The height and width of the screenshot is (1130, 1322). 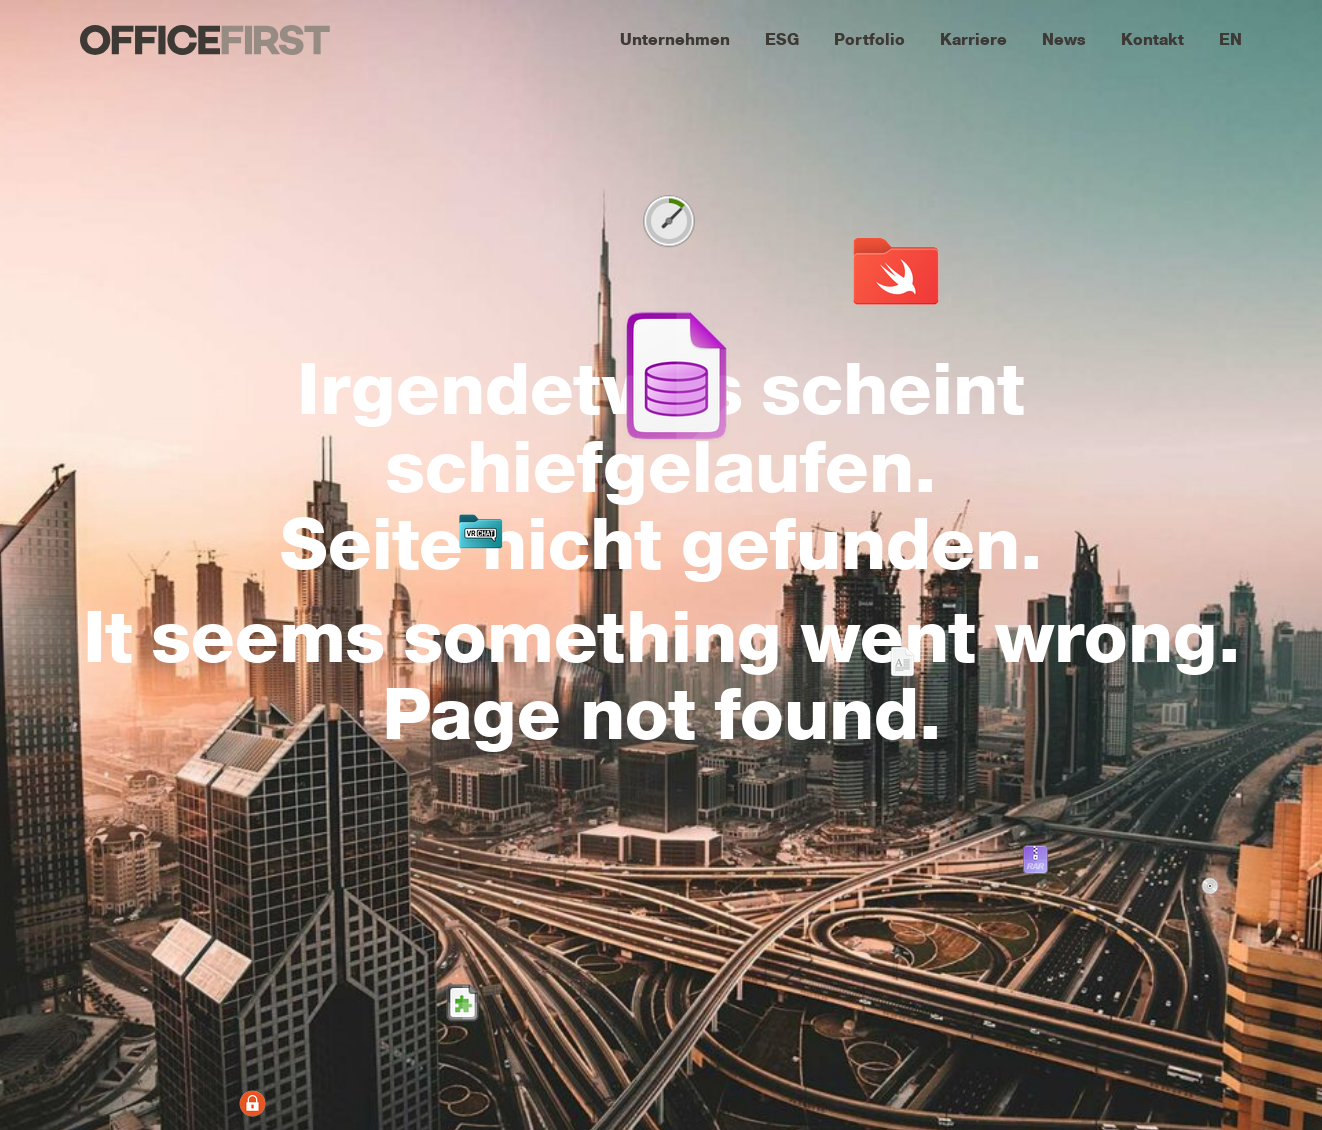 What do you see at coordinates (669, 221) in the screenshot?
I see `open sysprof system profiler` at bounding box center [669, 221].